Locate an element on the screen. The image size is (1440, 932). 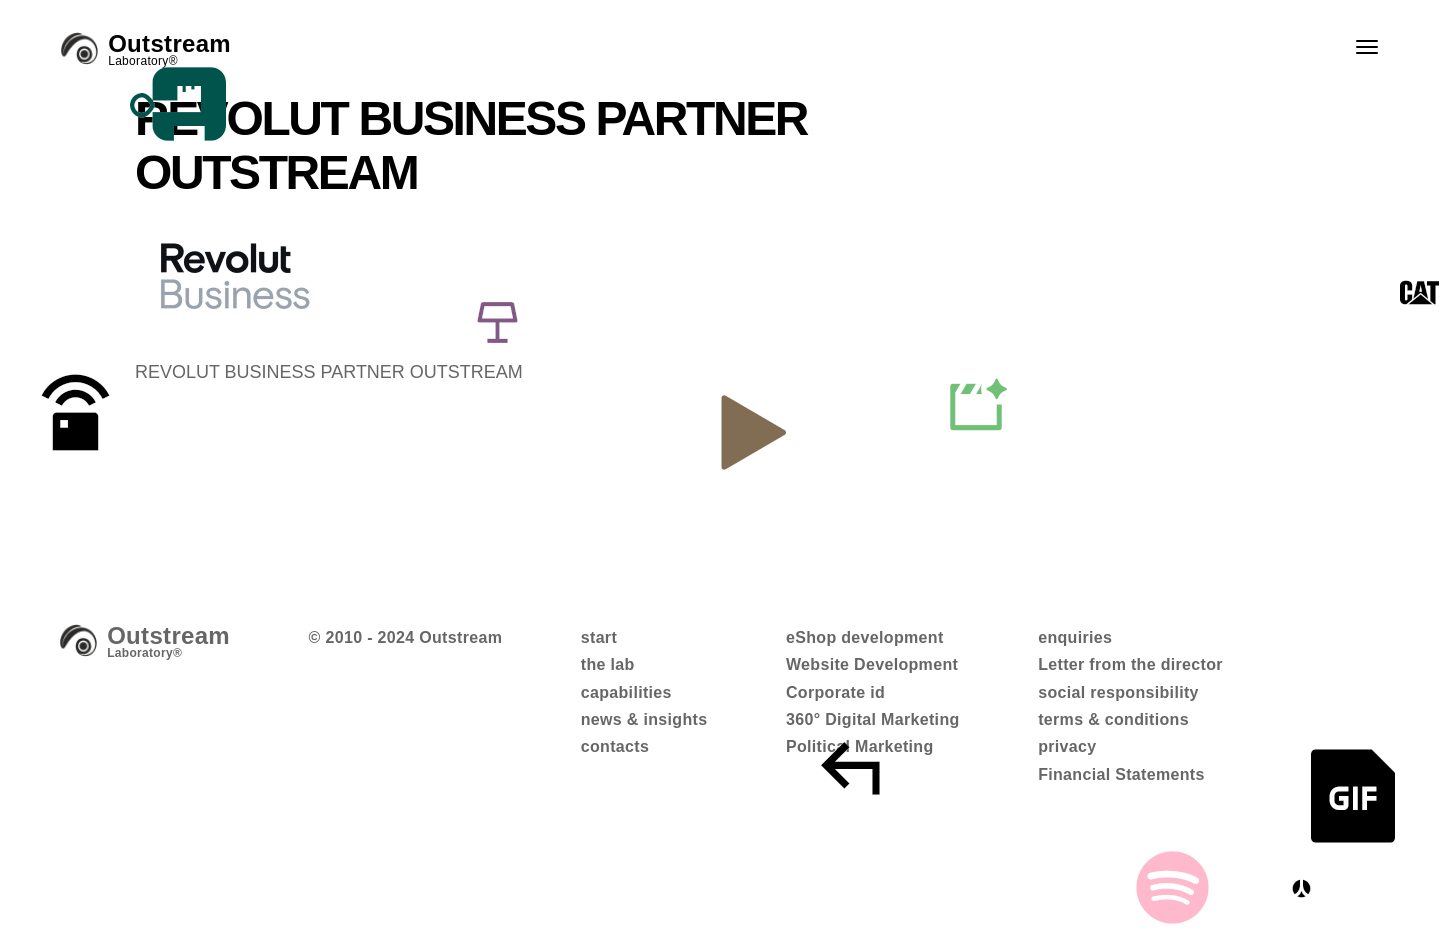
connect to a remote control device is located at coordinates (75, 412).